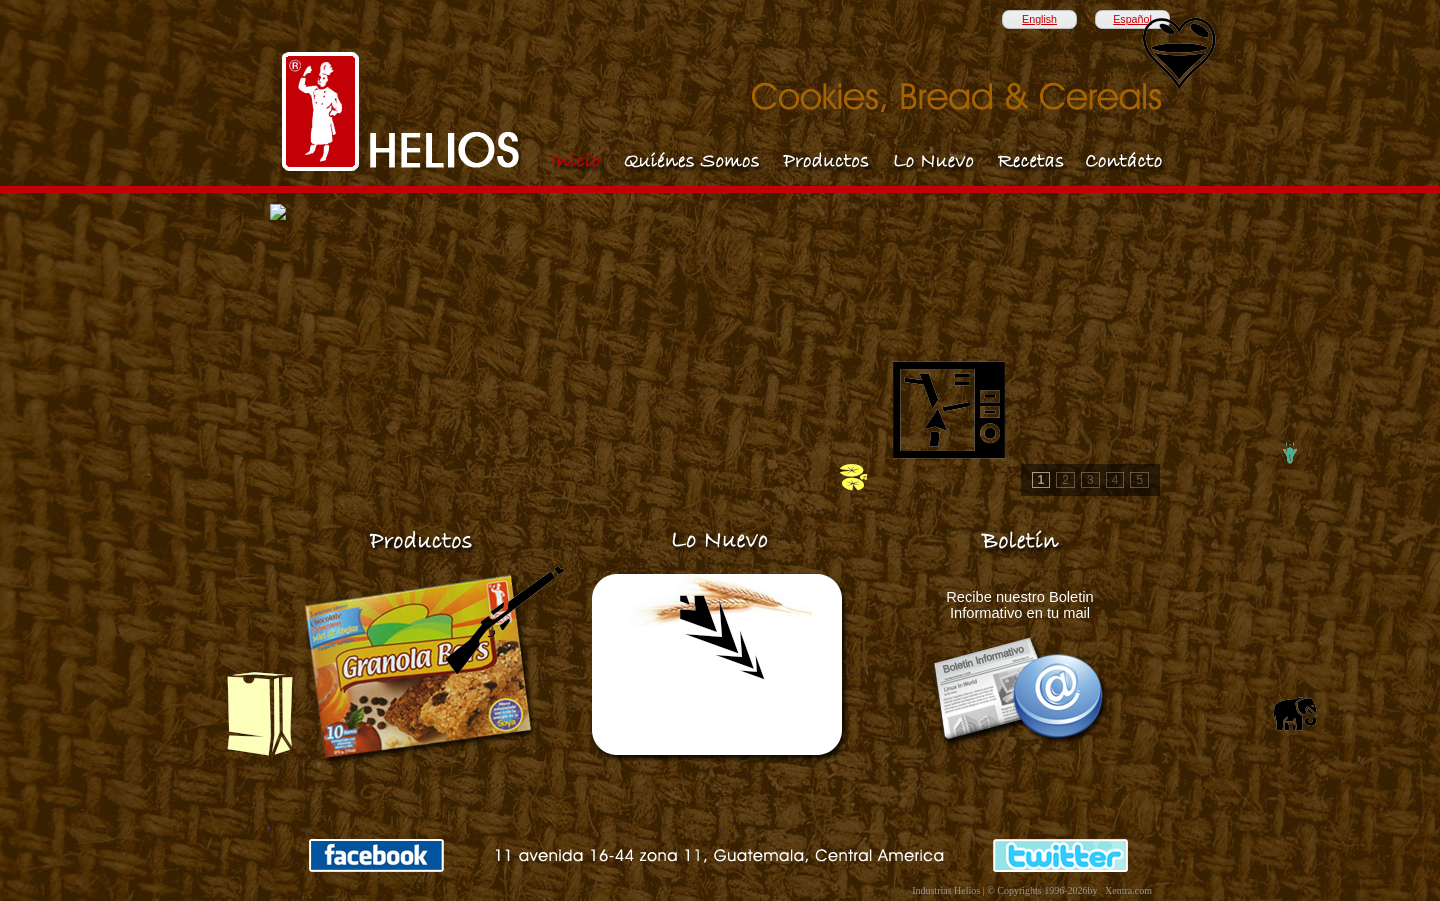 The width and height of the screenshot is (1440, 901). I want to click on cobra character or enemy type in a game, so click(1290, 453).